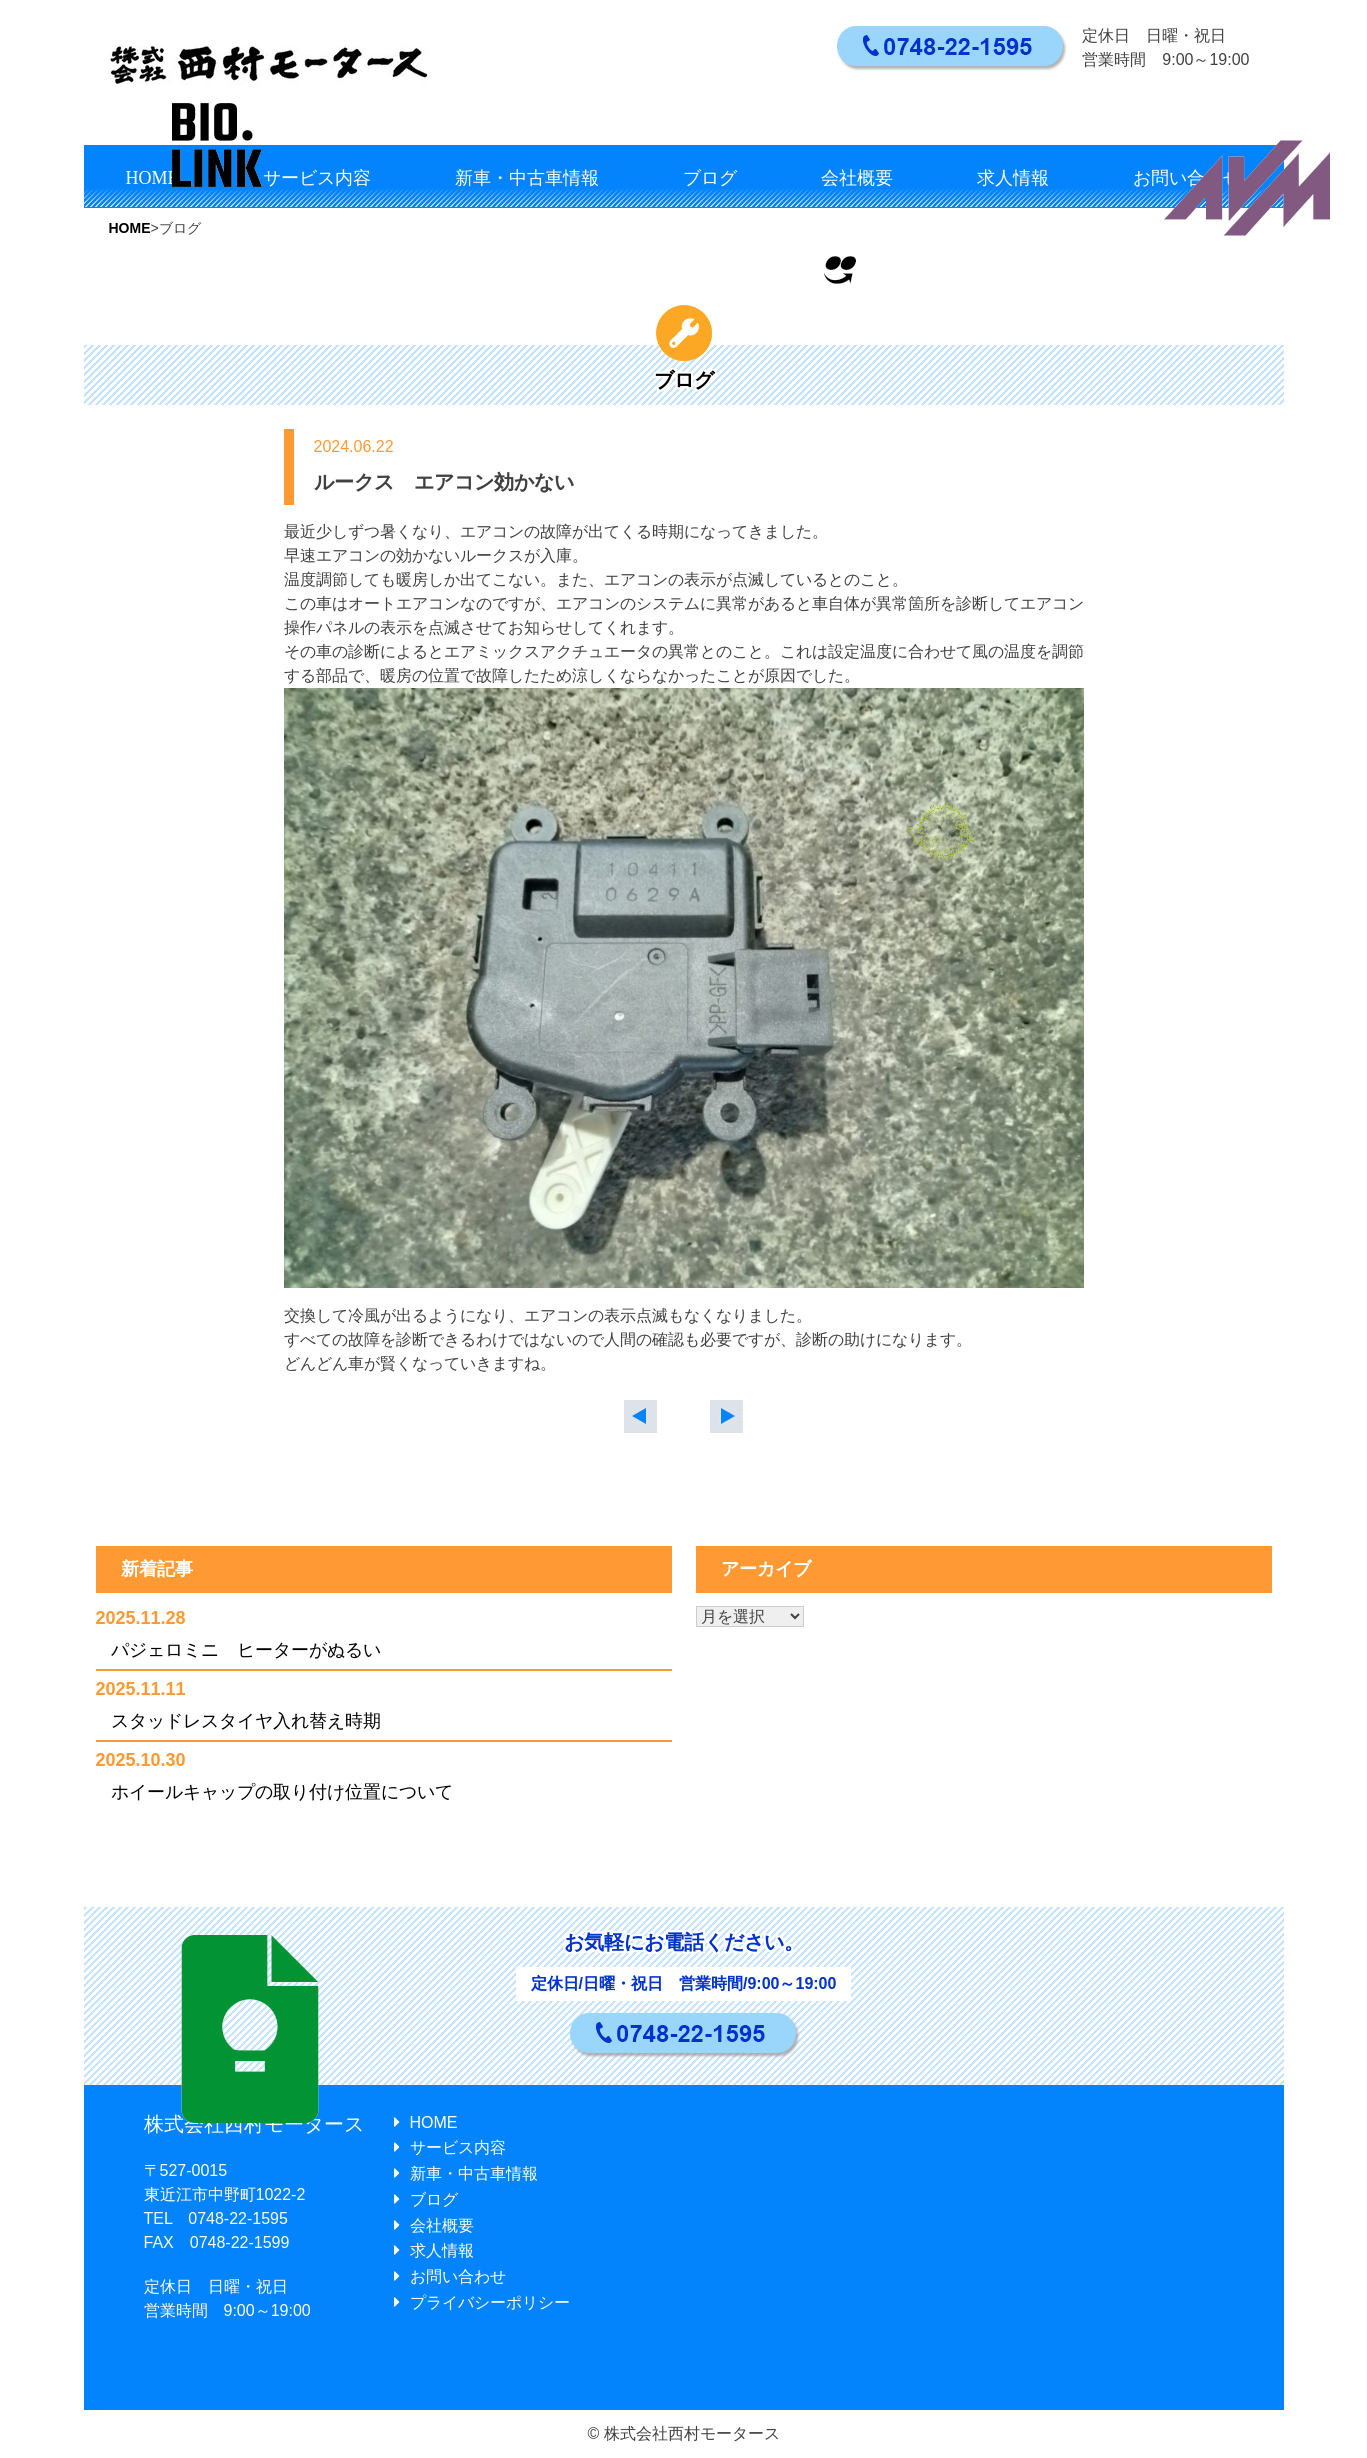 This screenshot has height=2458, width=1367. I want to click on link to biolink profile, so click(217, 145).